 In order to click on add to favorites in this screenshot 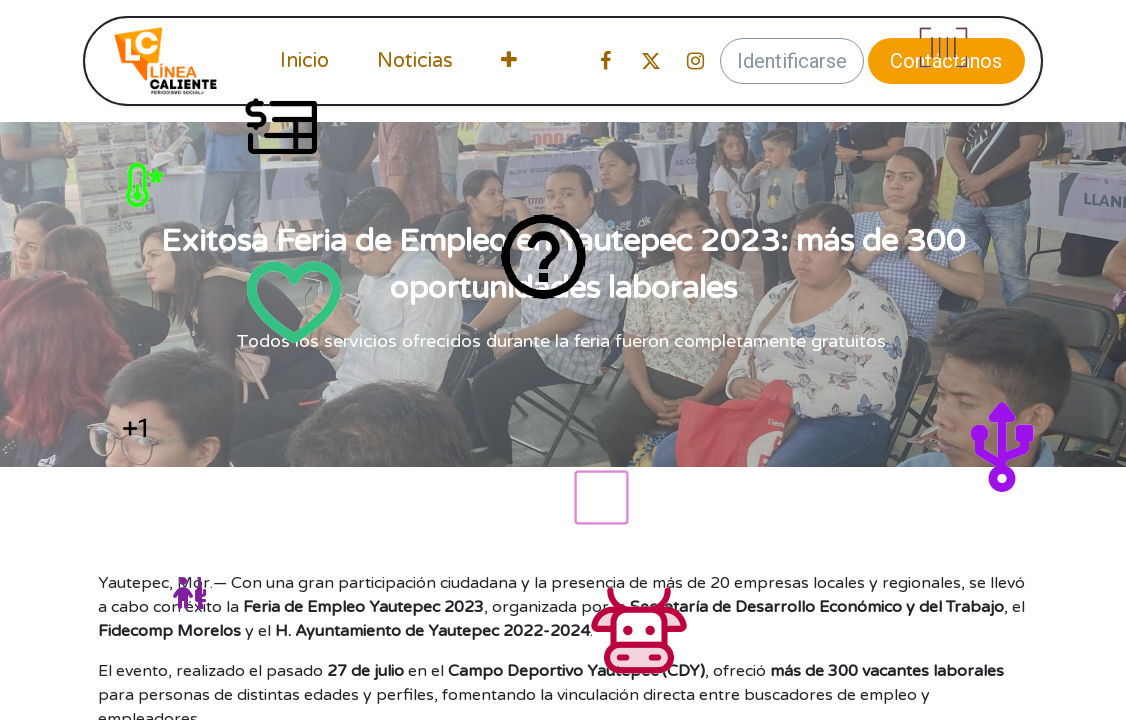, I will do `click(294, 299)`.